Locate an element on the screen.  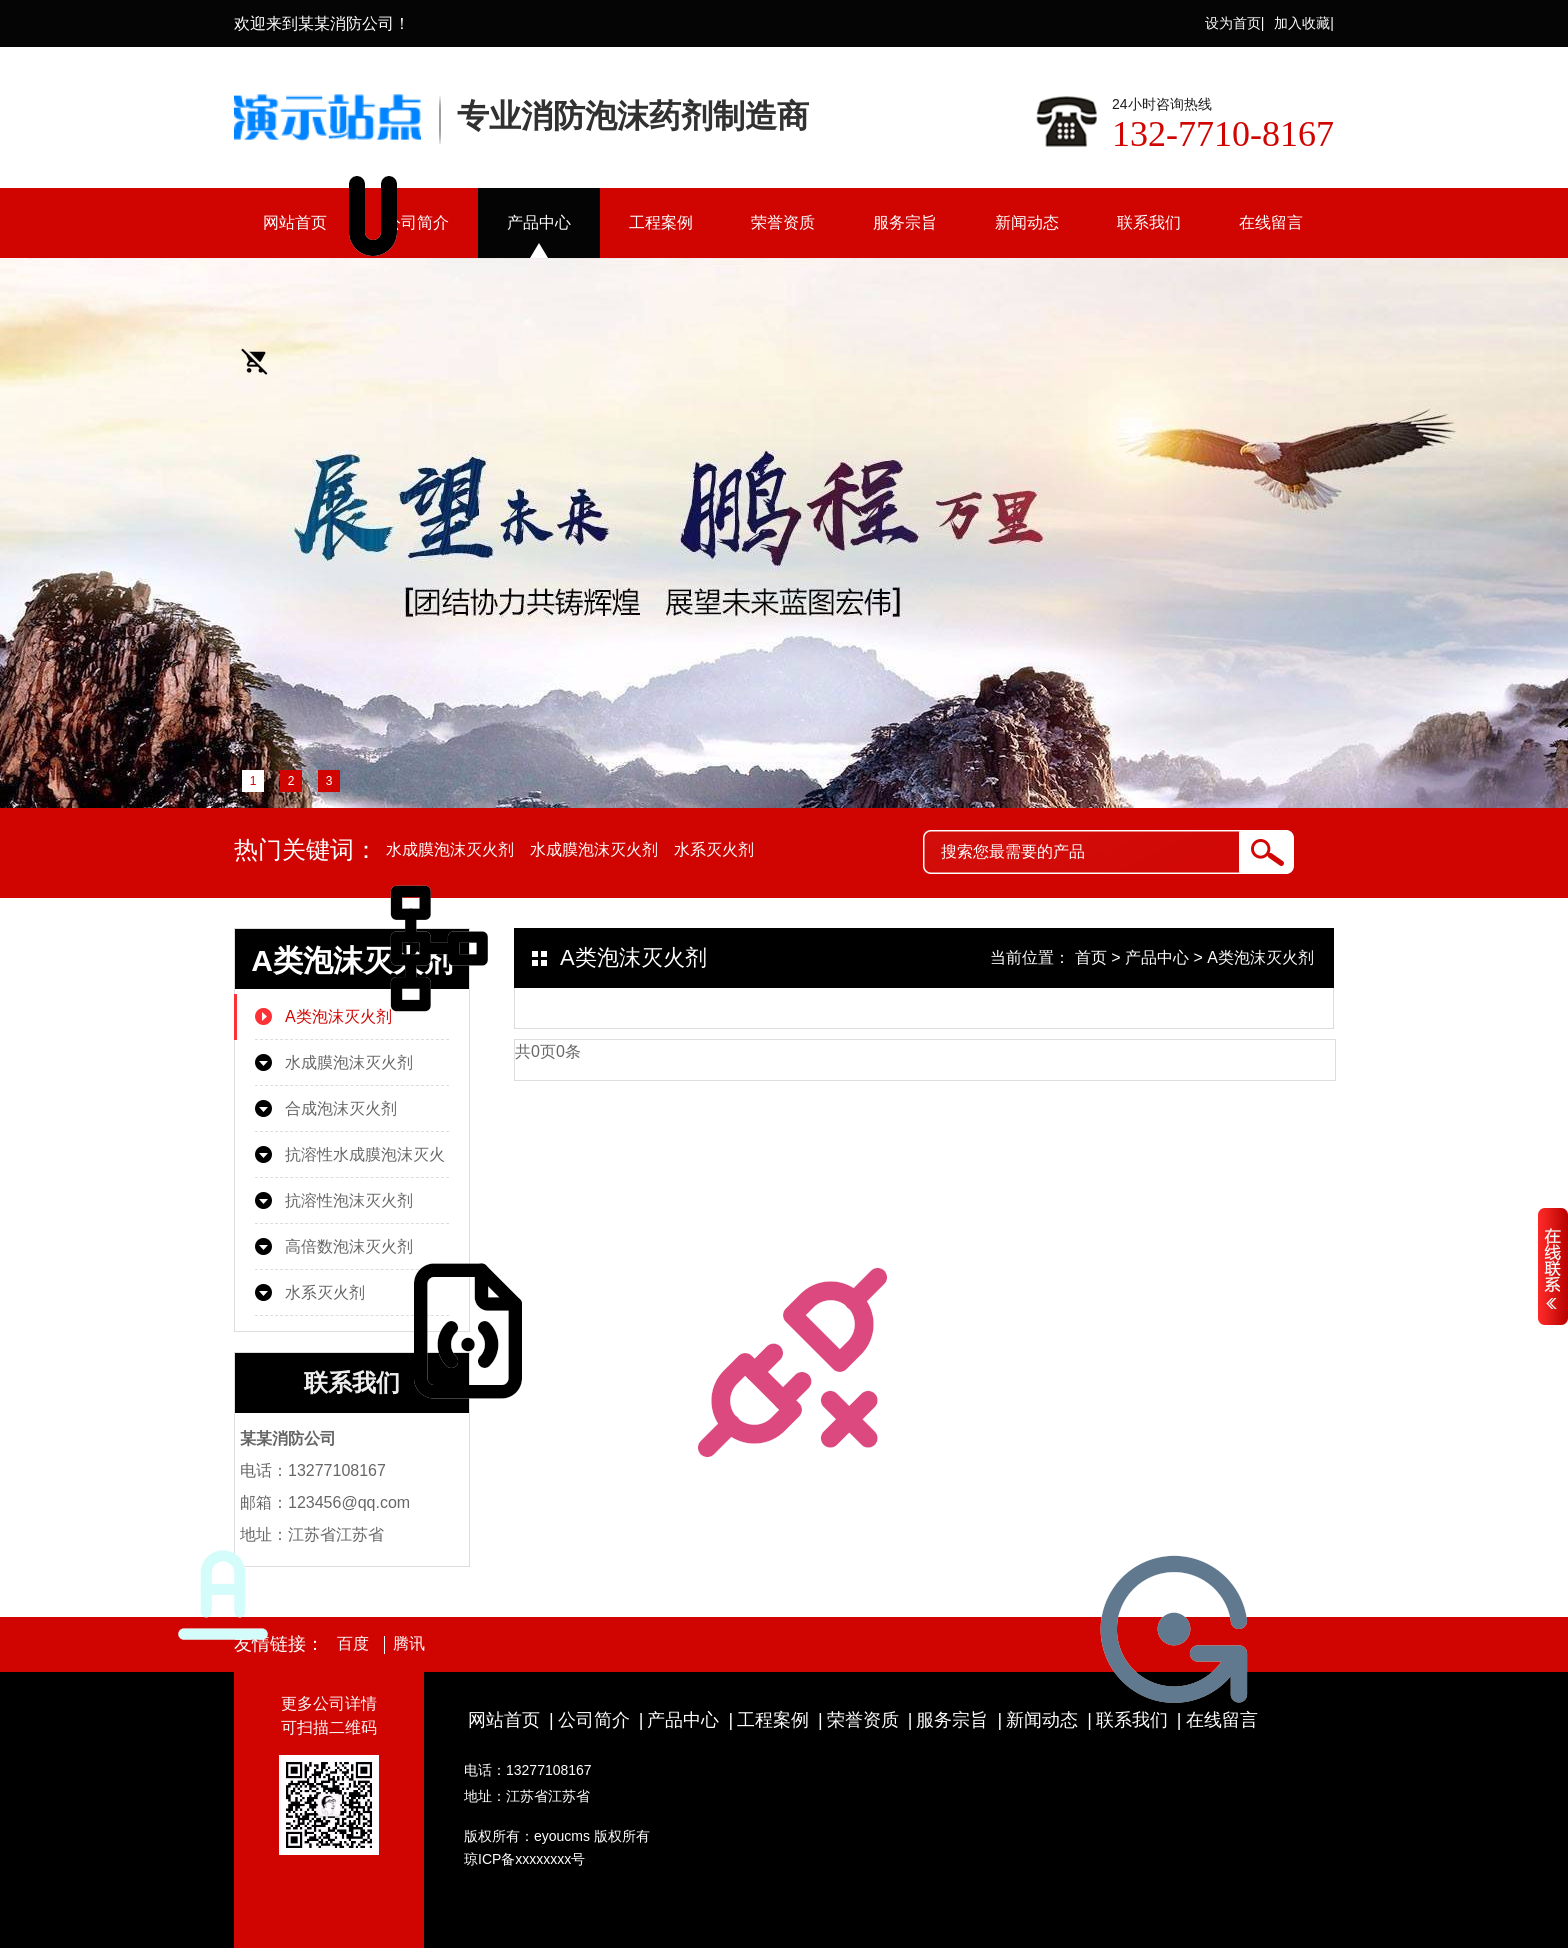
change text color is located at coordinates (223, 1595).